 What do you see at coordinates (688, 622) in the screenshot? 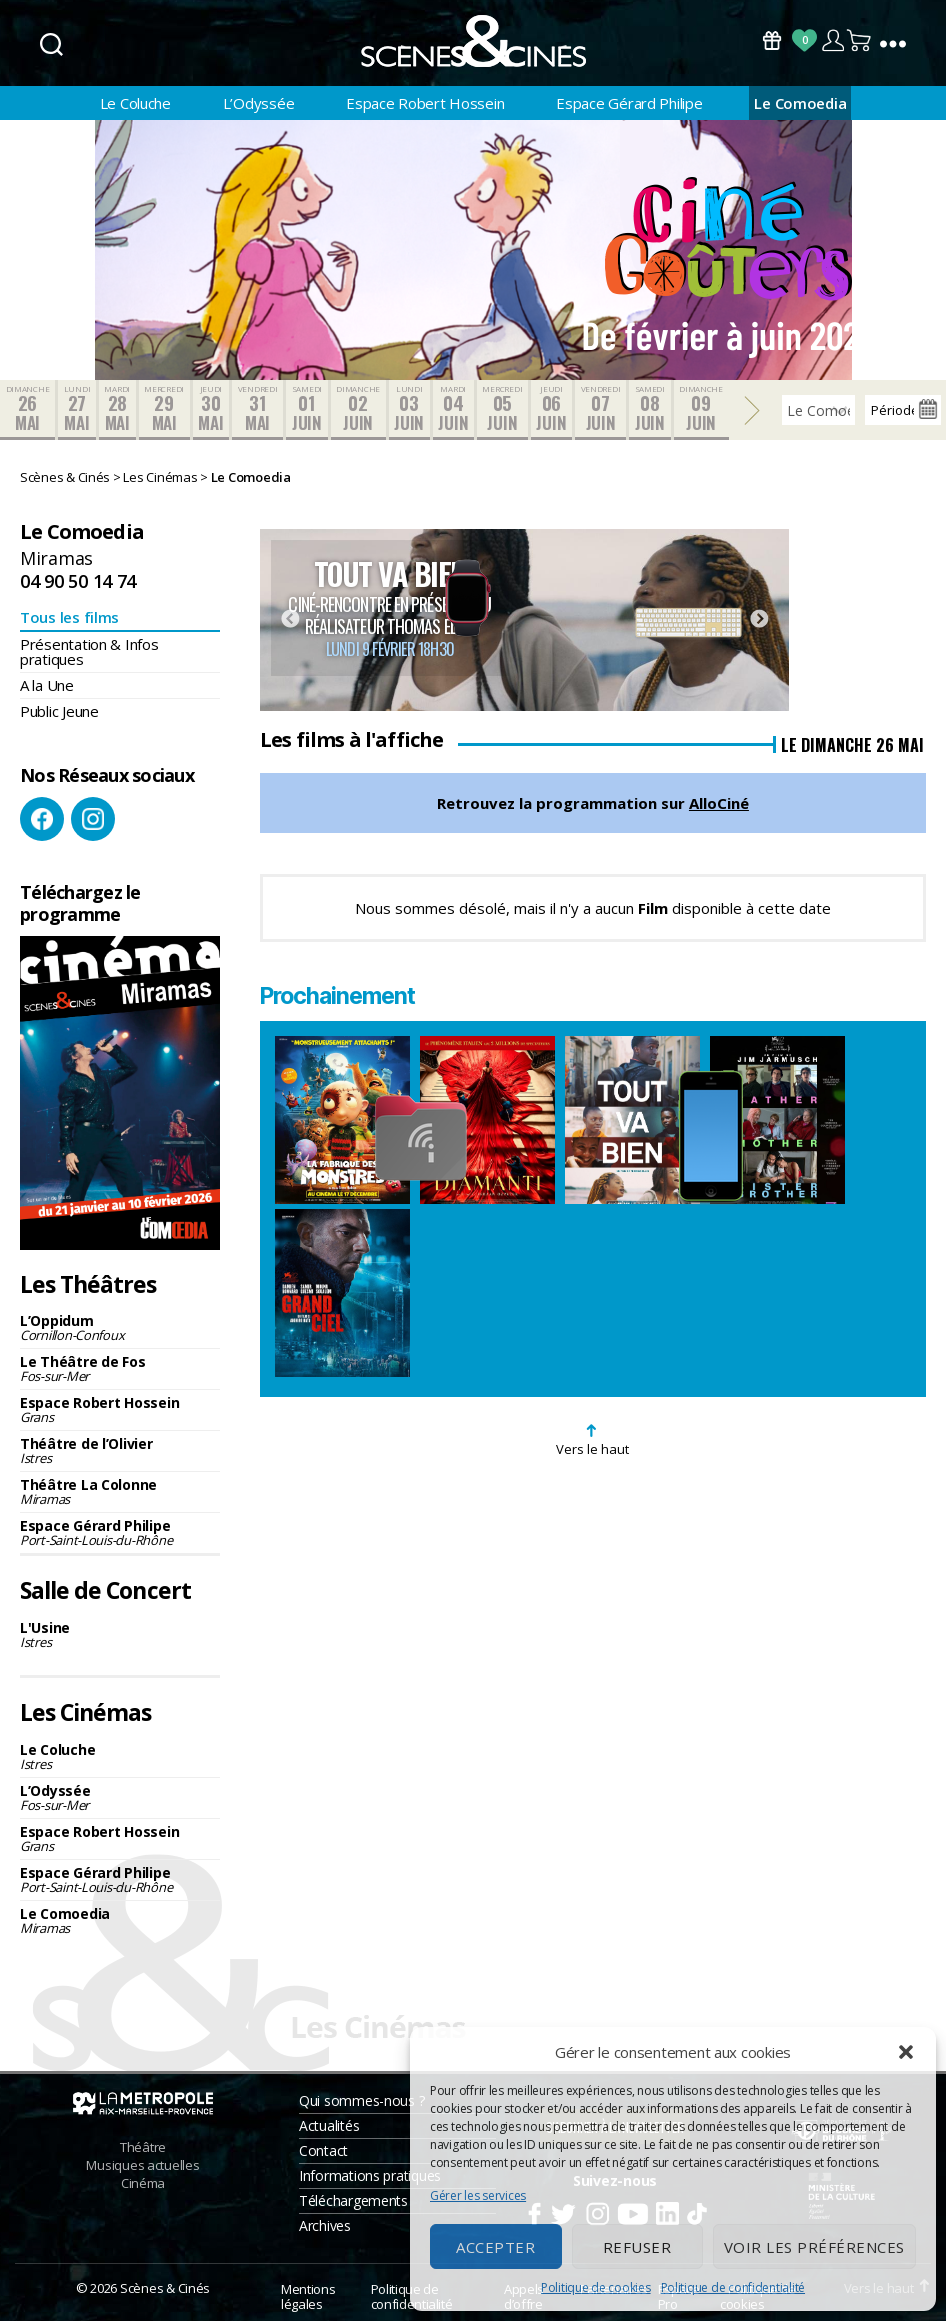
I see `bluetooth keyboard connected (yellow variant)` at bounding box center [688, 622].